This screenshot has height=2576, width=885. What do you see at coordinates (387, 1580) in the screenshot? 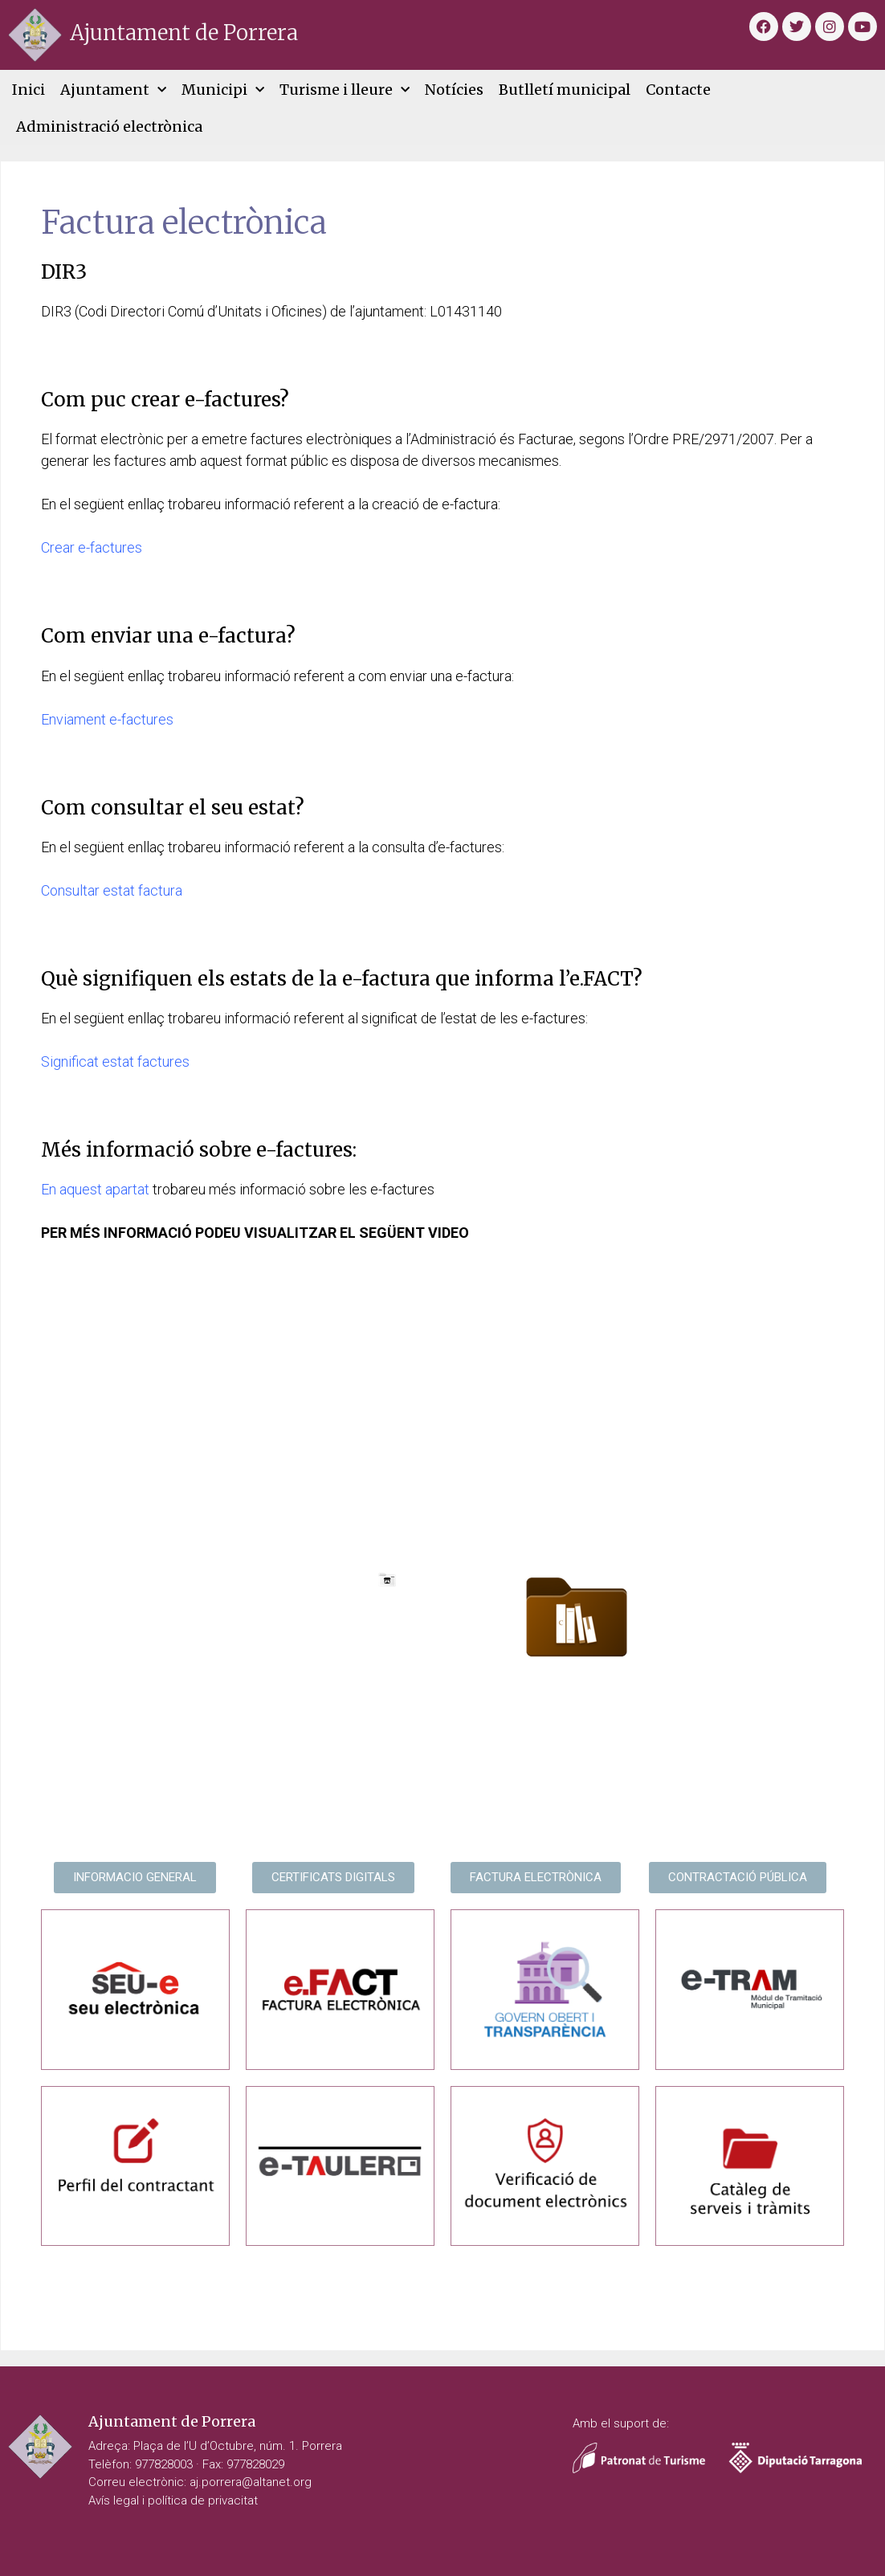
I see `open your itch.io games folder` at bounding box center [387, 1580].